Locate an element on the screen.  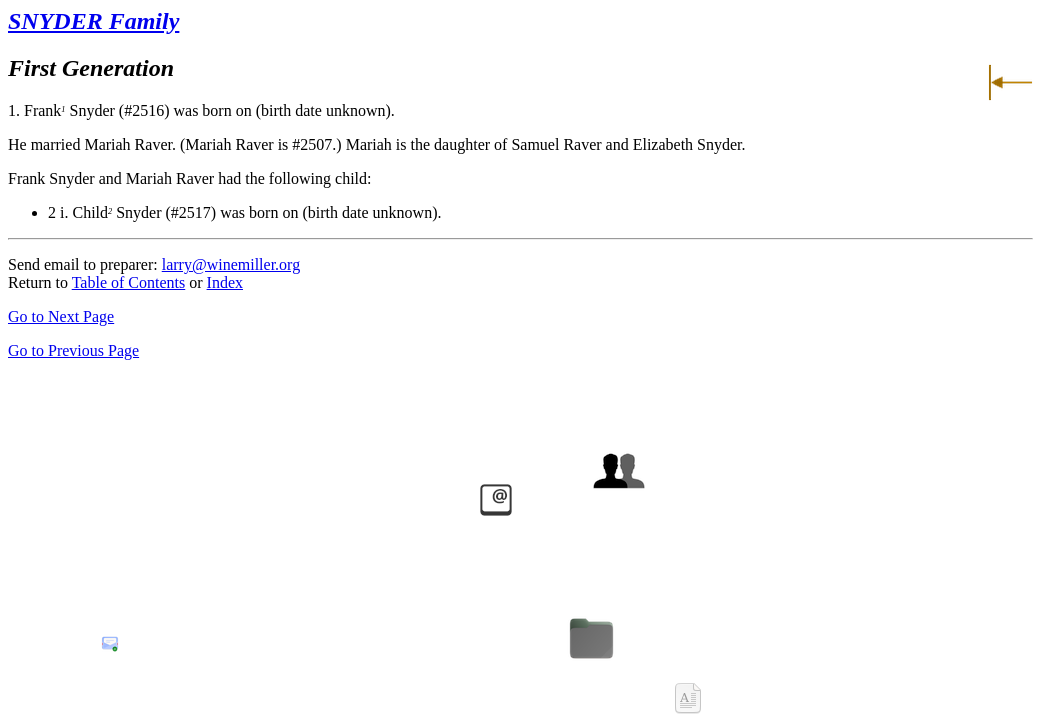
access keyboard and input settings is located at coordinates (496, 500).